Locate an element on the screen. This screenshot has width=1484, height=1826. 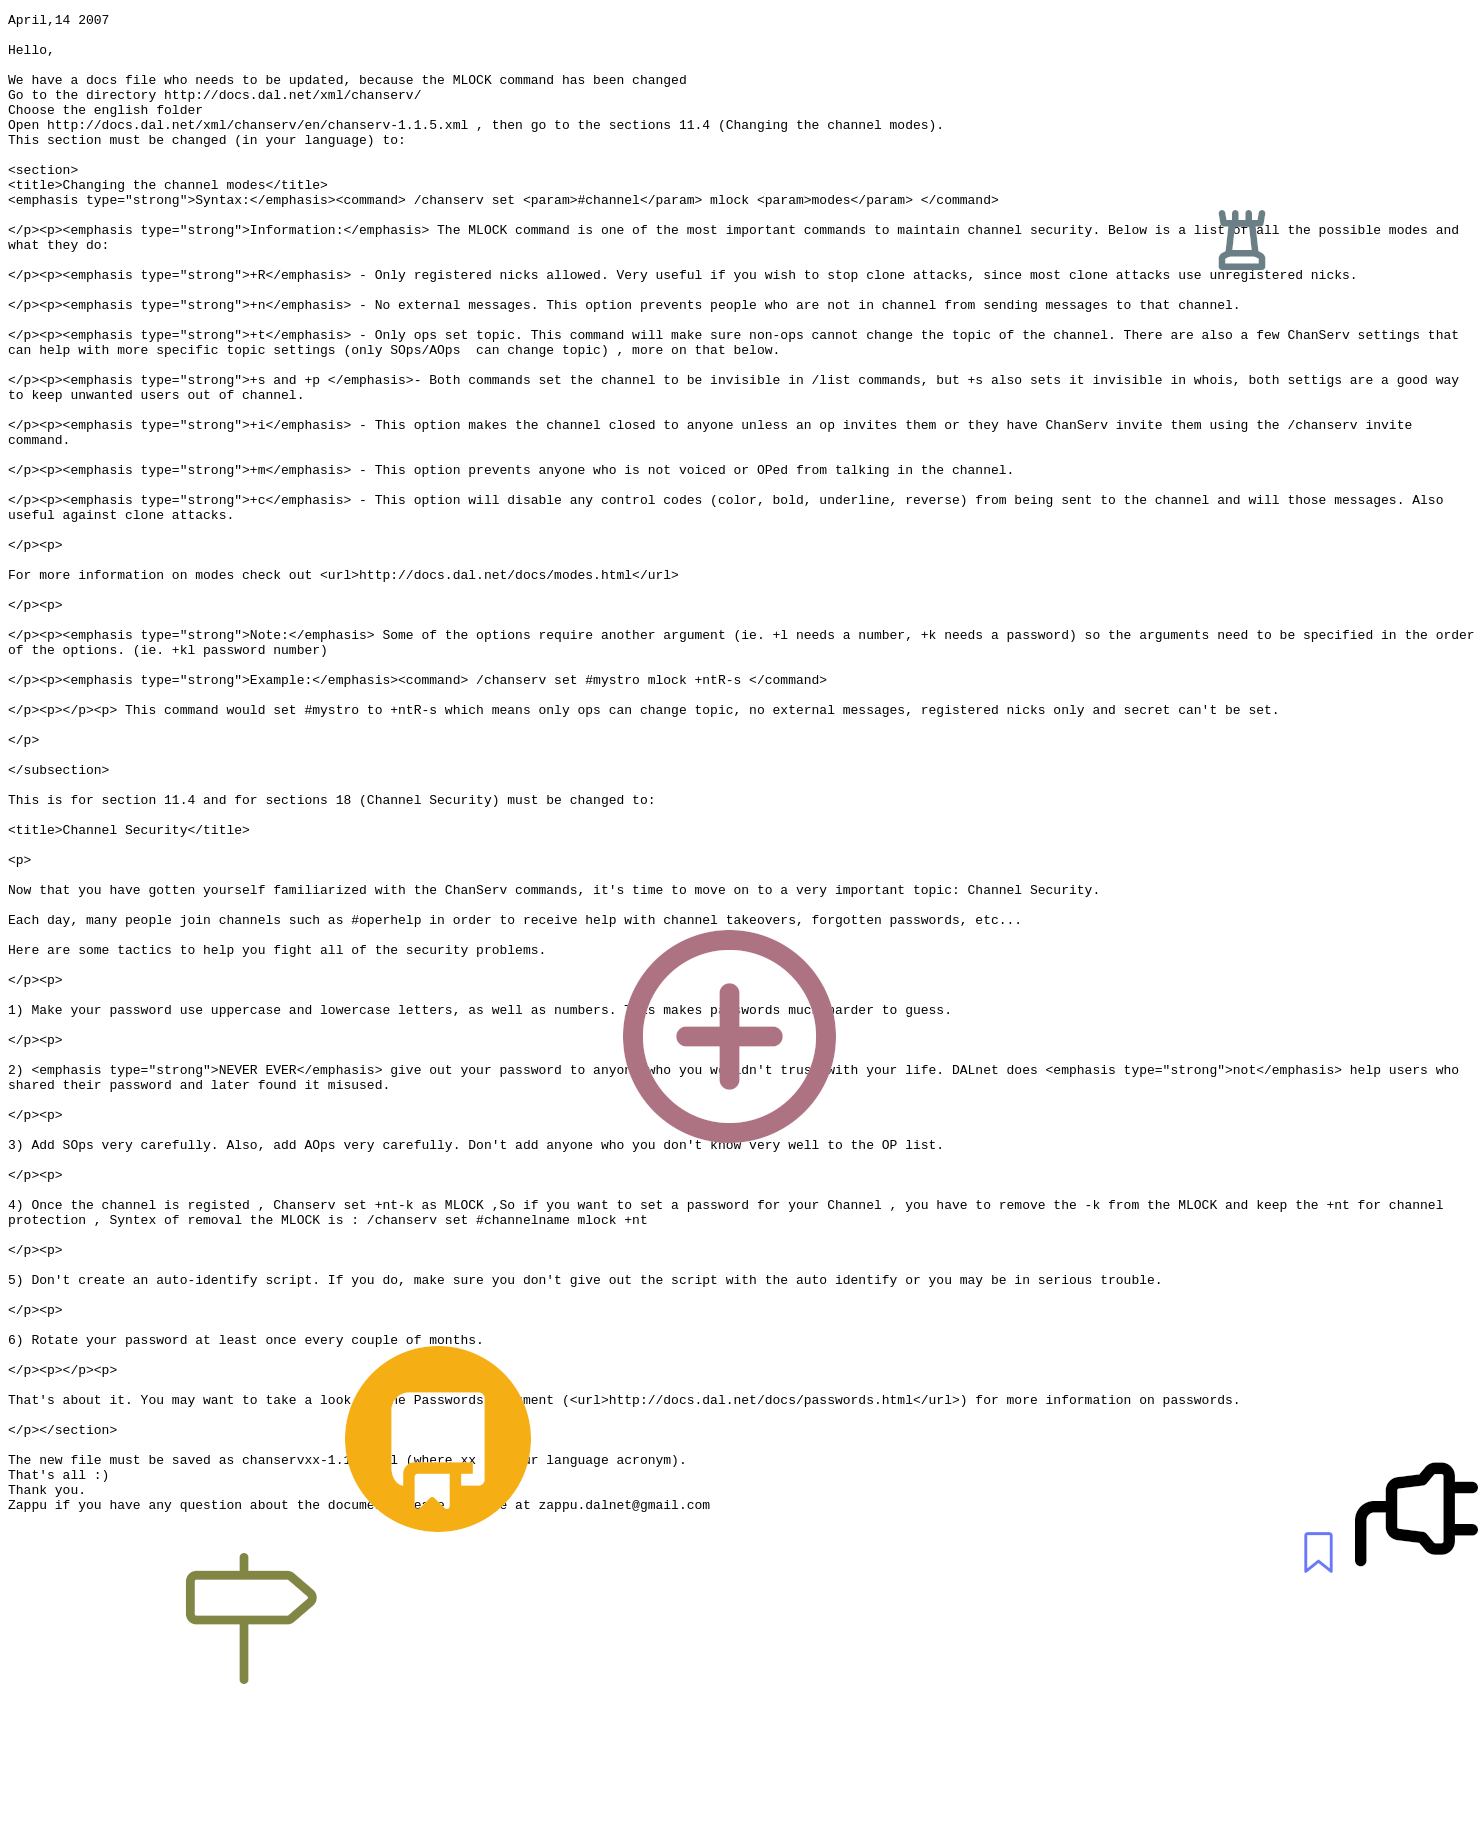
play chess or access chess game is located at coordinates (1242, 240).